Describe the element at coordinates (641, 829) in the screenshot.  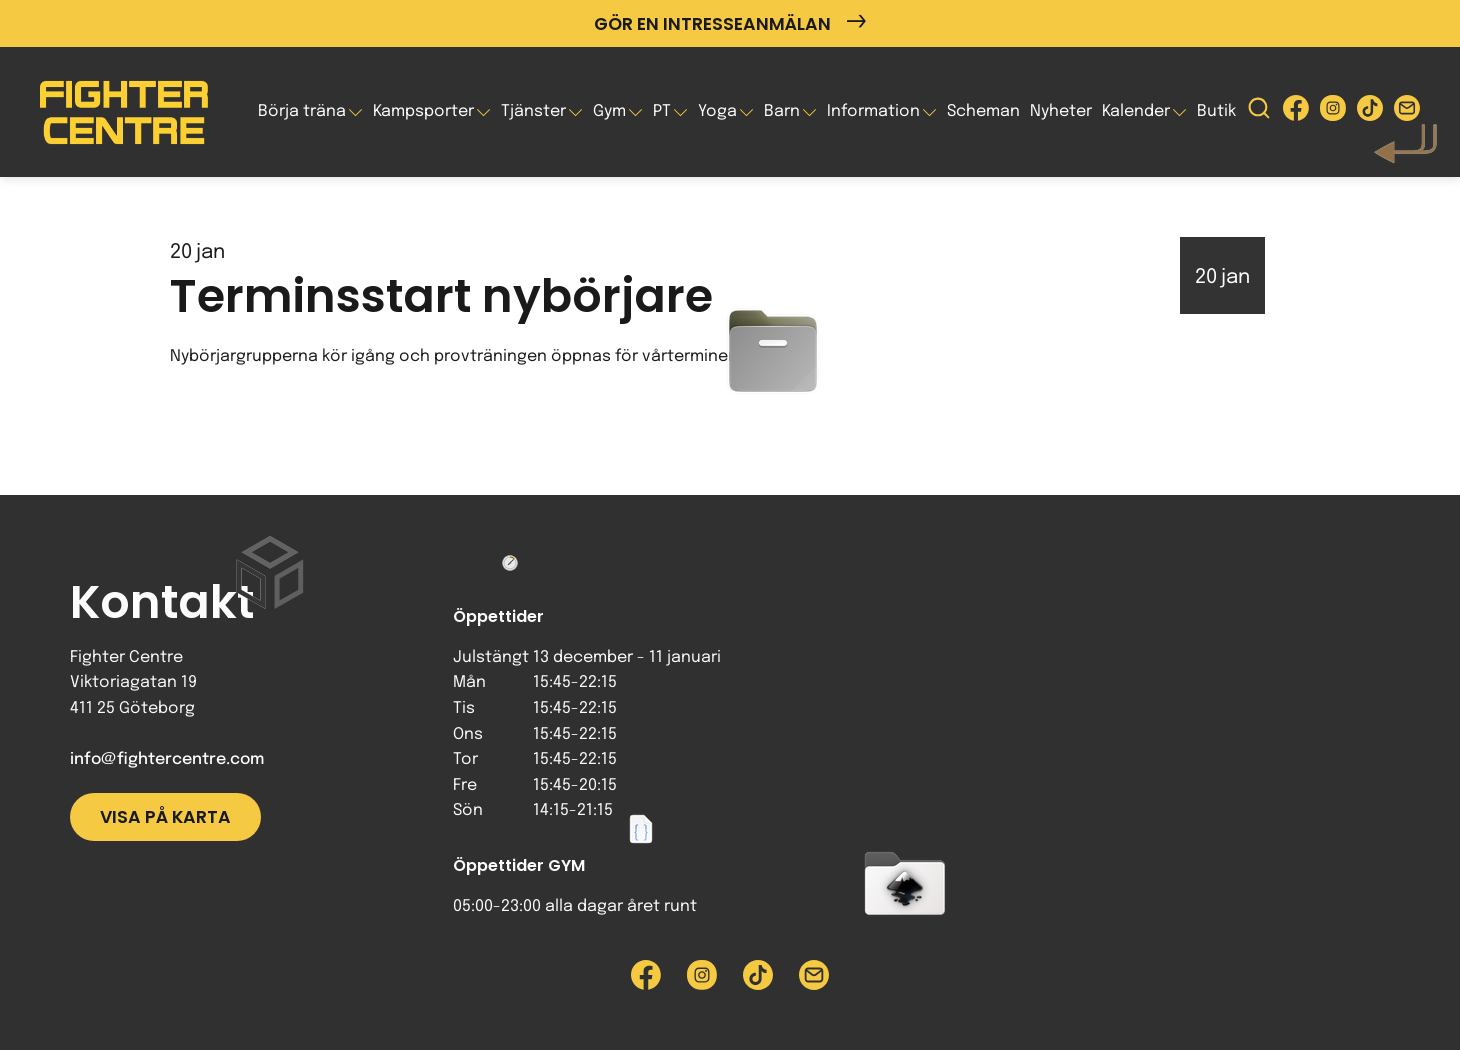
I see `a CSS stylesheet file` at that location.